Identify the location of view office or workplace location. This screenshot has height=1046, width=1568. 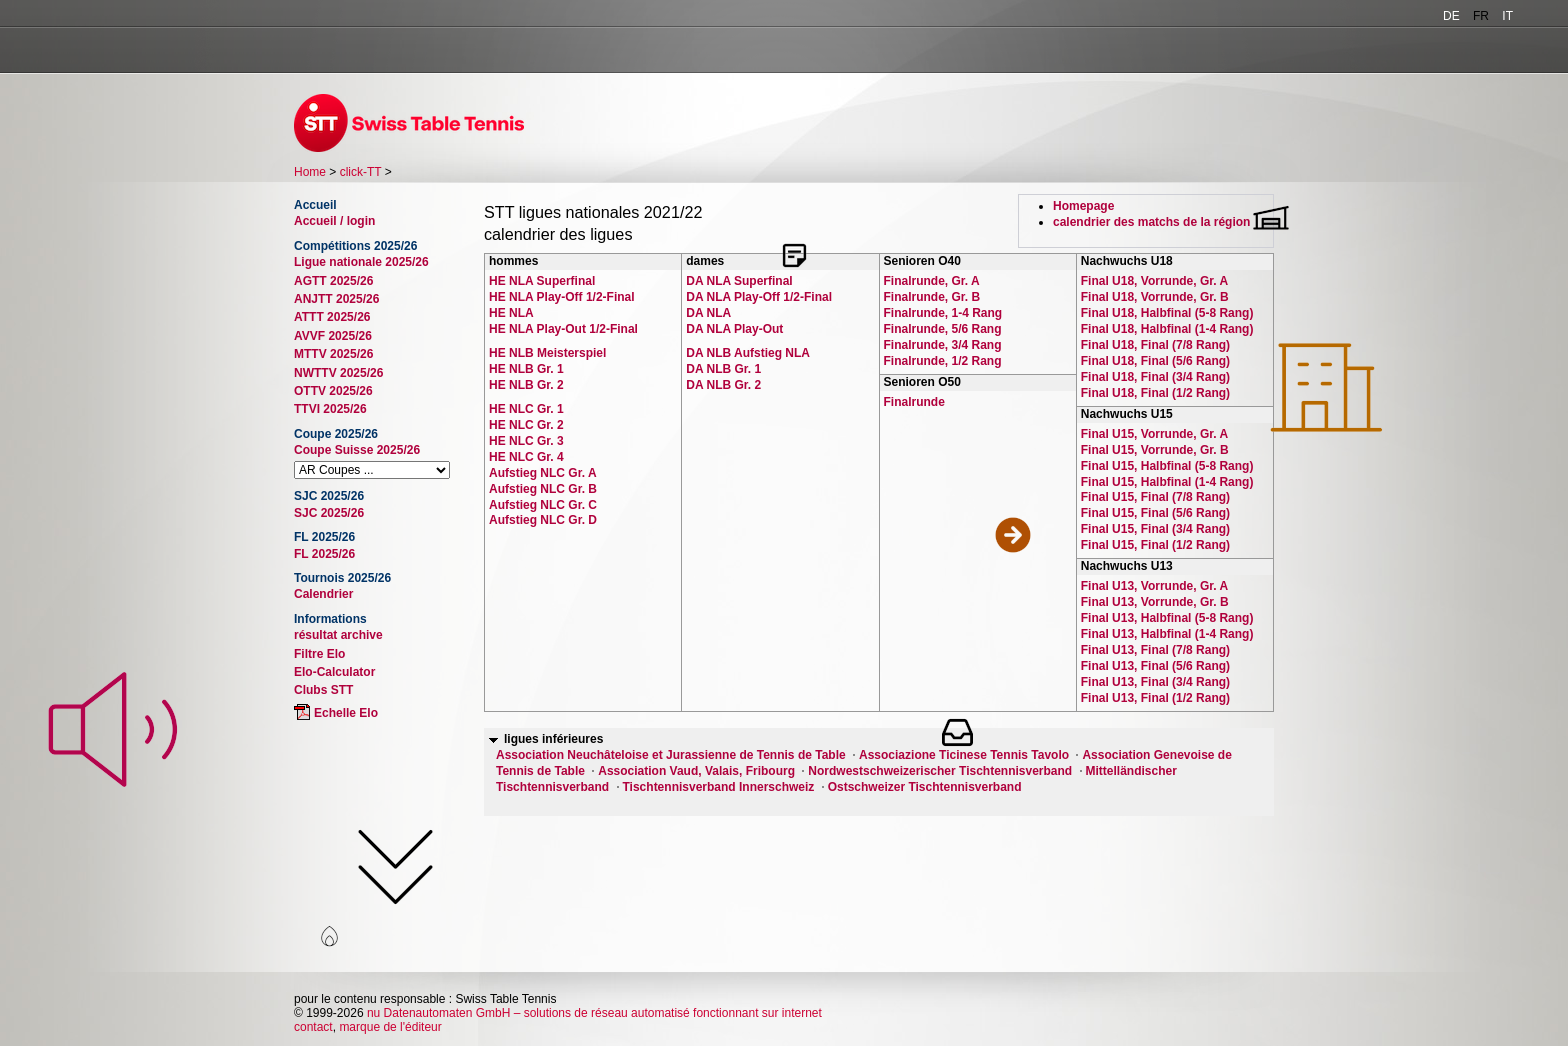
(1322, 387).